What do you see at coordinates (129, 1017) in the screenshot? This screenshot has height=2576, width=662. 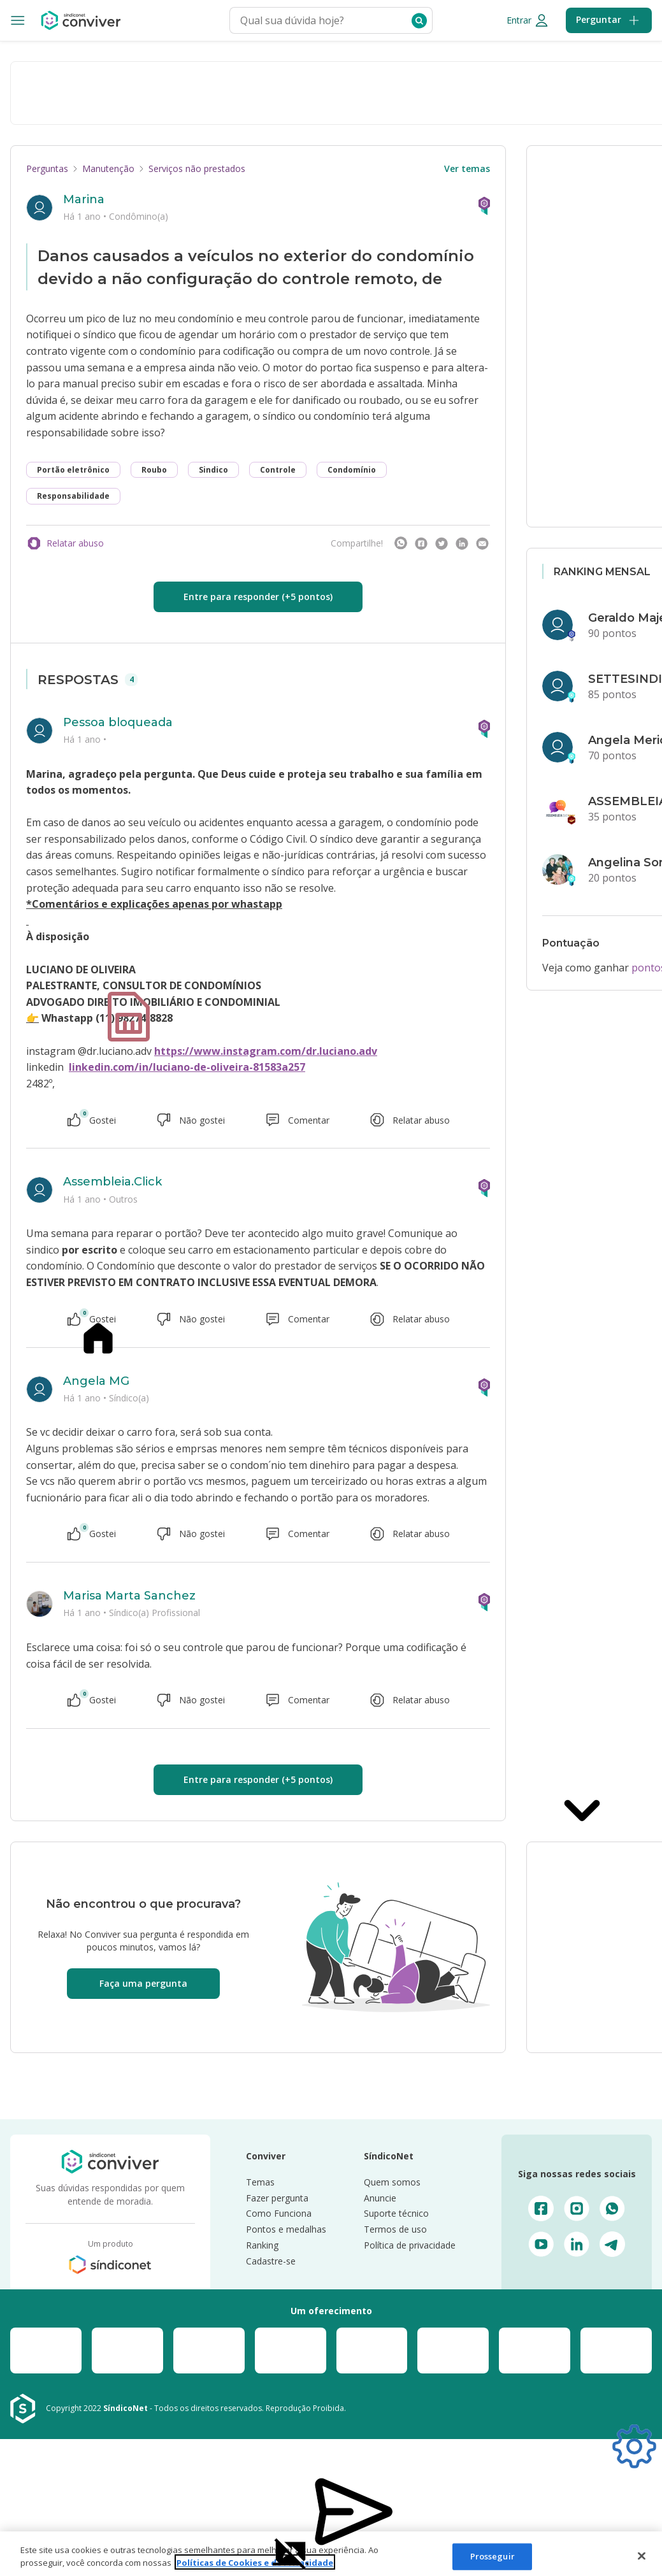 I see `manage sim card settings` at bounding box center [129, 1017].